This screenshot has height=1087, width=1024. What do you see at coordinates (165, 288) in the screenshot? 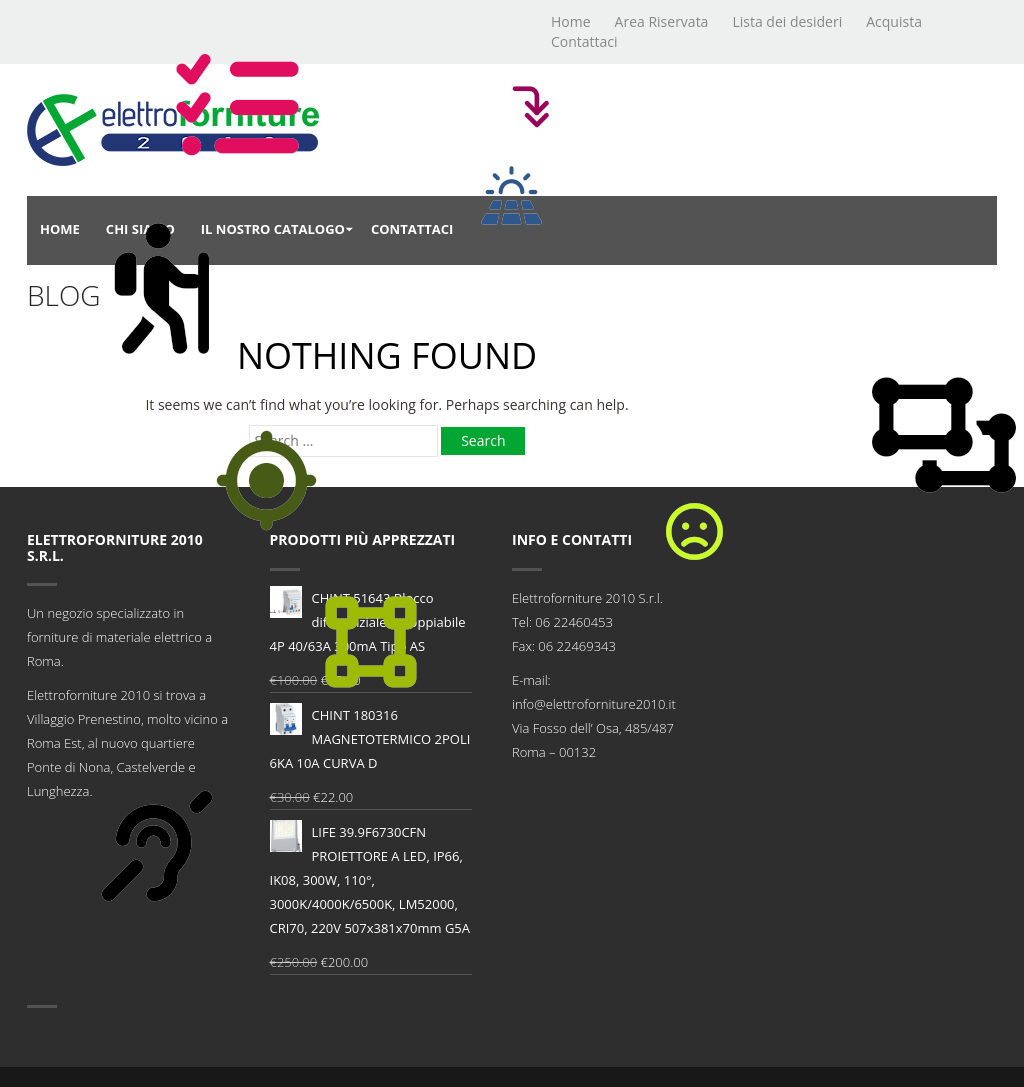
I see `explore hiking trails nearby` at bounding box center [165, 288].